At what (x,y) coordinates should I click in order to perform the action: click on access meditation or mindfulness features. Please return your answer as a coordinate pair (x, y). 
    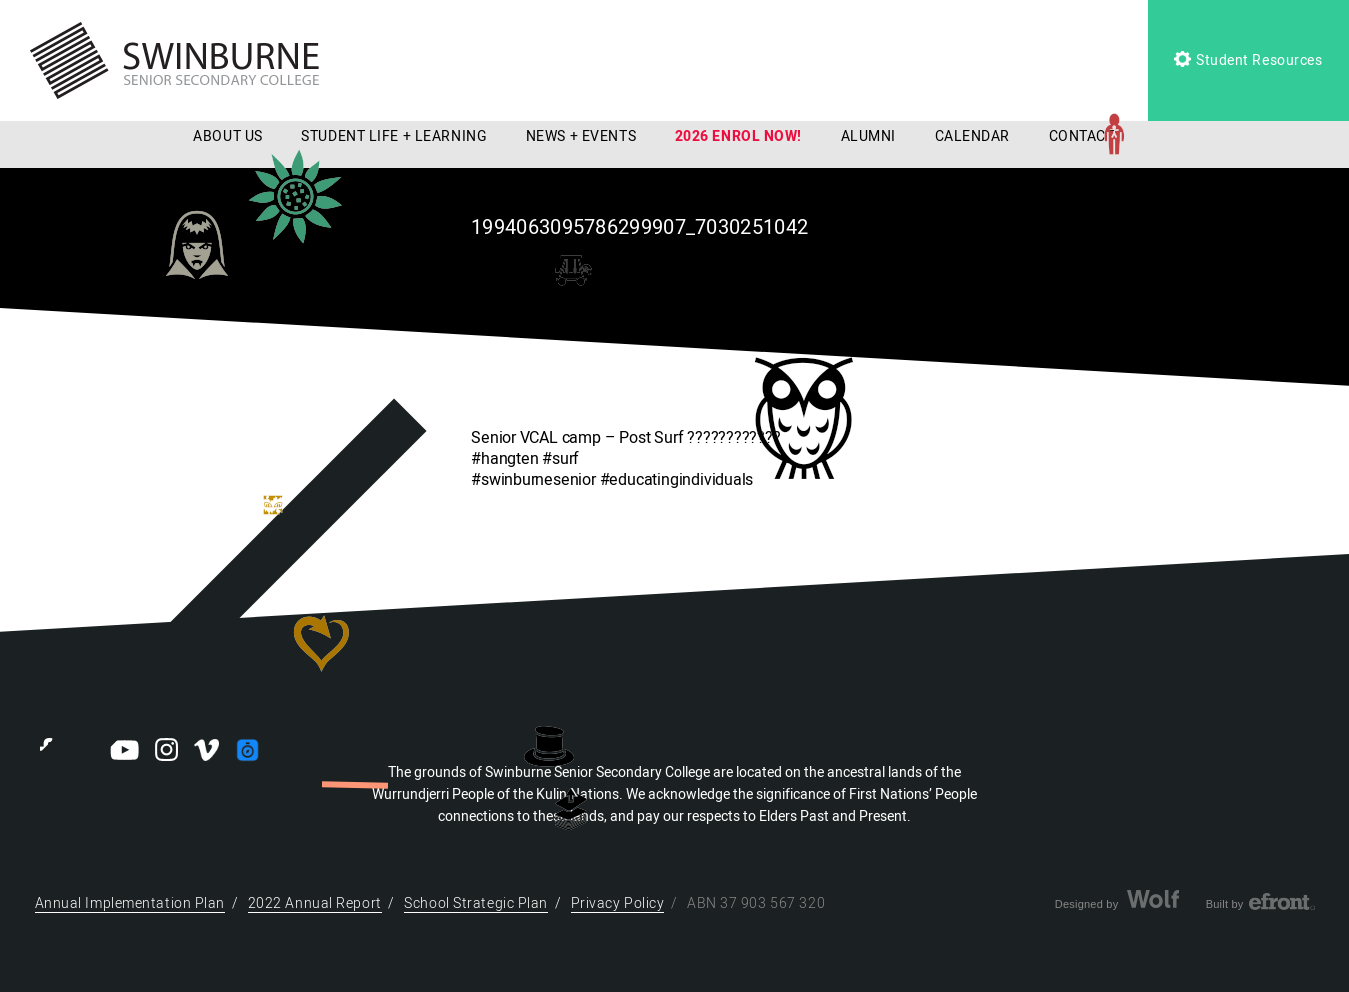
    Looking at the image, I should click on (1114, 134).